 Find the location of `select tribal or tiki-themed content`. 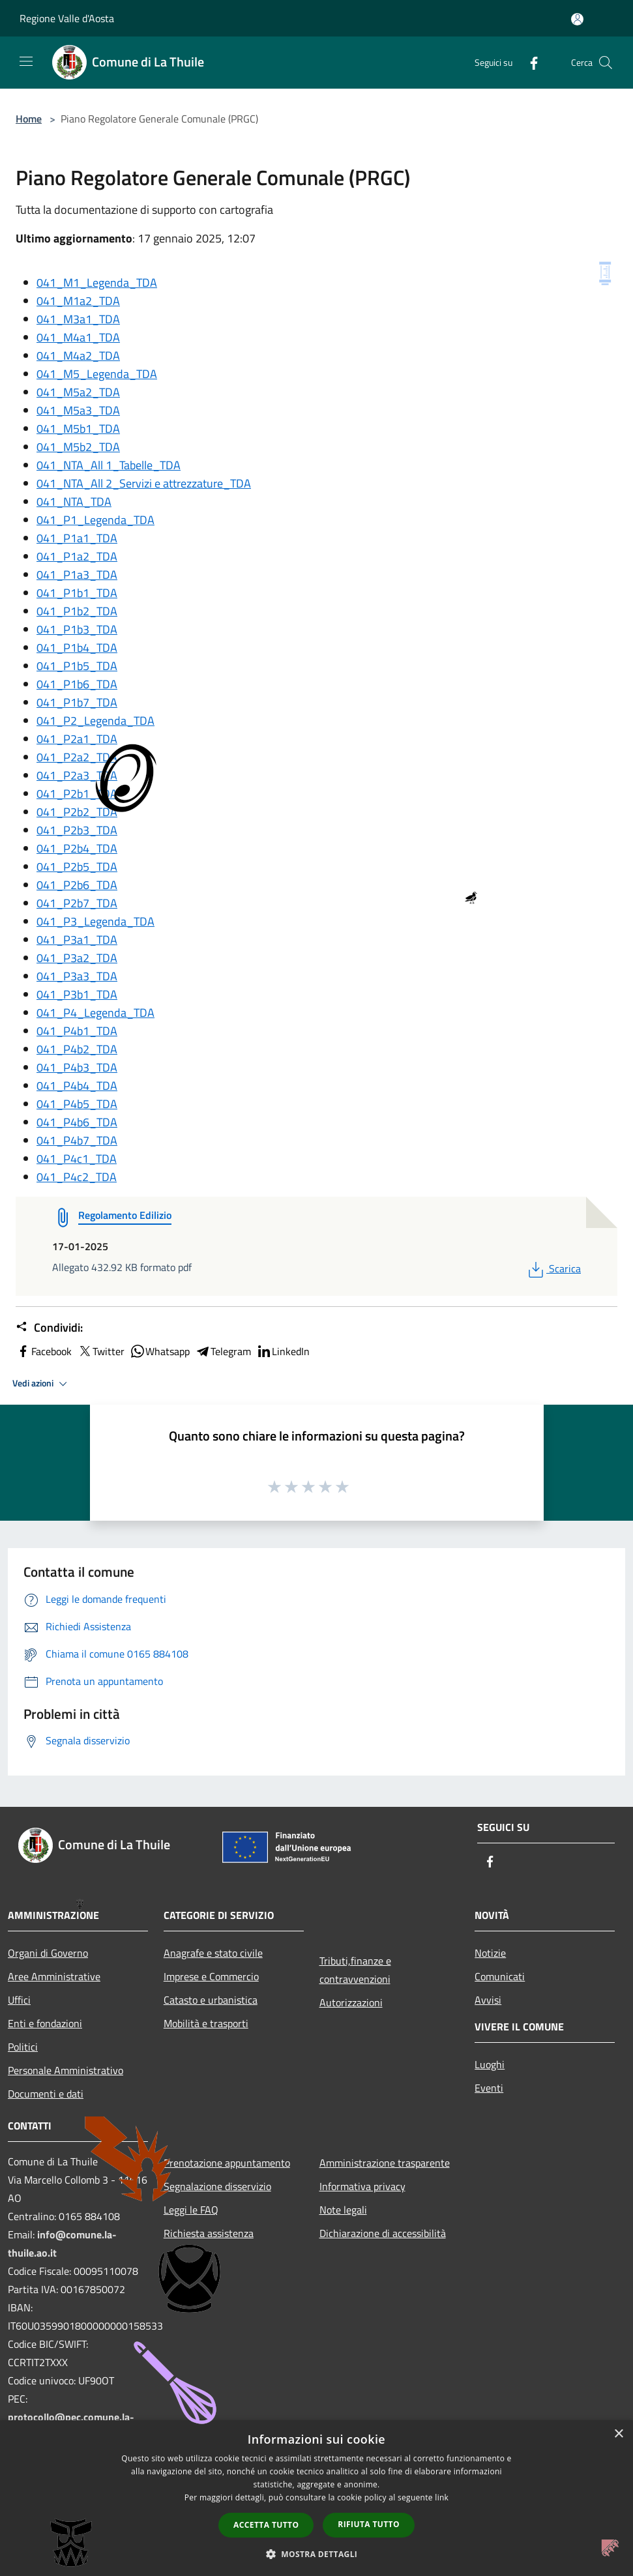

select tribal or tiki-themed content is located at coordinates (70, 2542).